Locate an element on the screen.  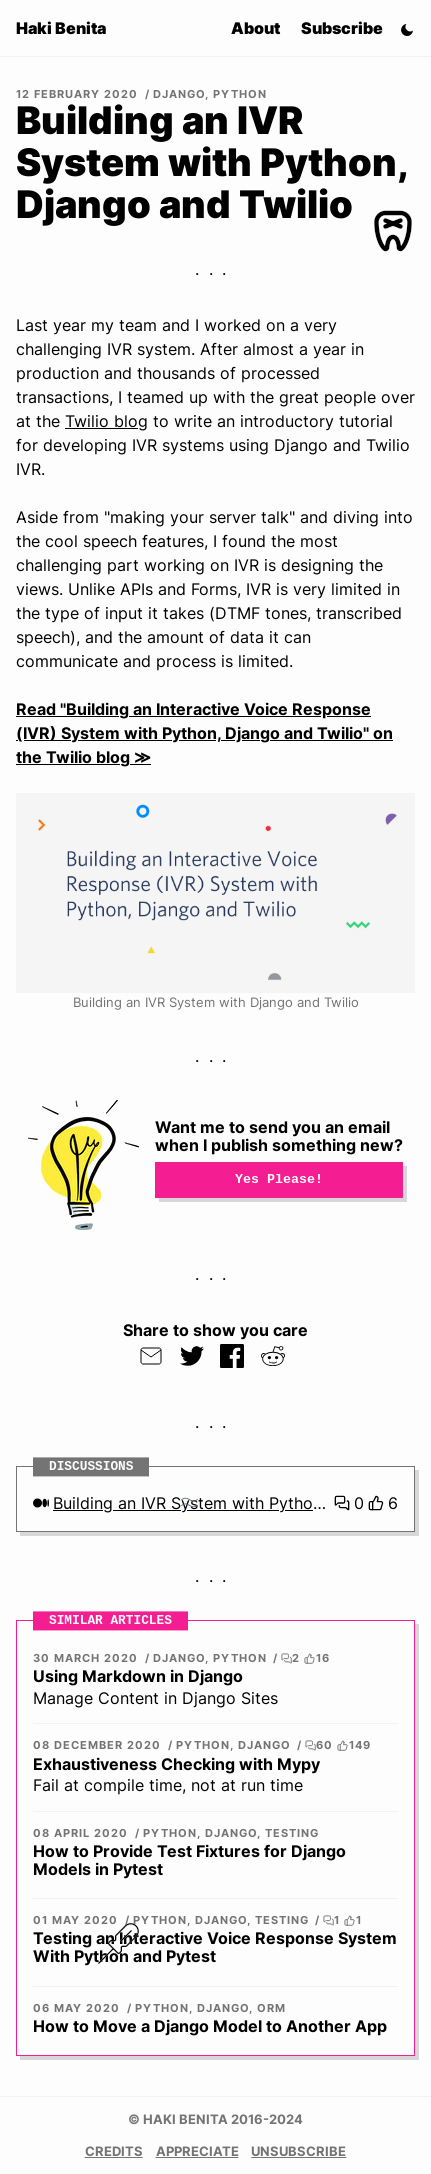
access settings or configuration options is located at coordinates (118, 1943).